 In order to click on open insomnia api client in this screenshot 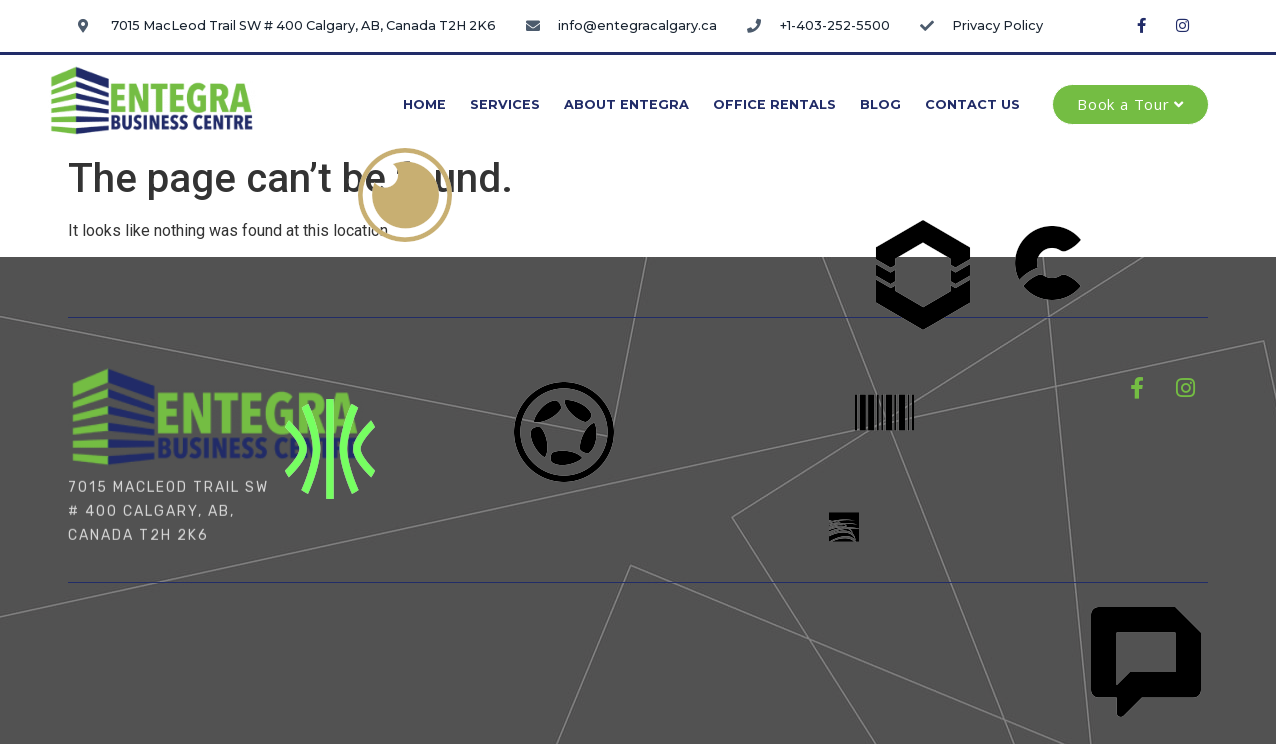, I will do `click(405, 195)`.